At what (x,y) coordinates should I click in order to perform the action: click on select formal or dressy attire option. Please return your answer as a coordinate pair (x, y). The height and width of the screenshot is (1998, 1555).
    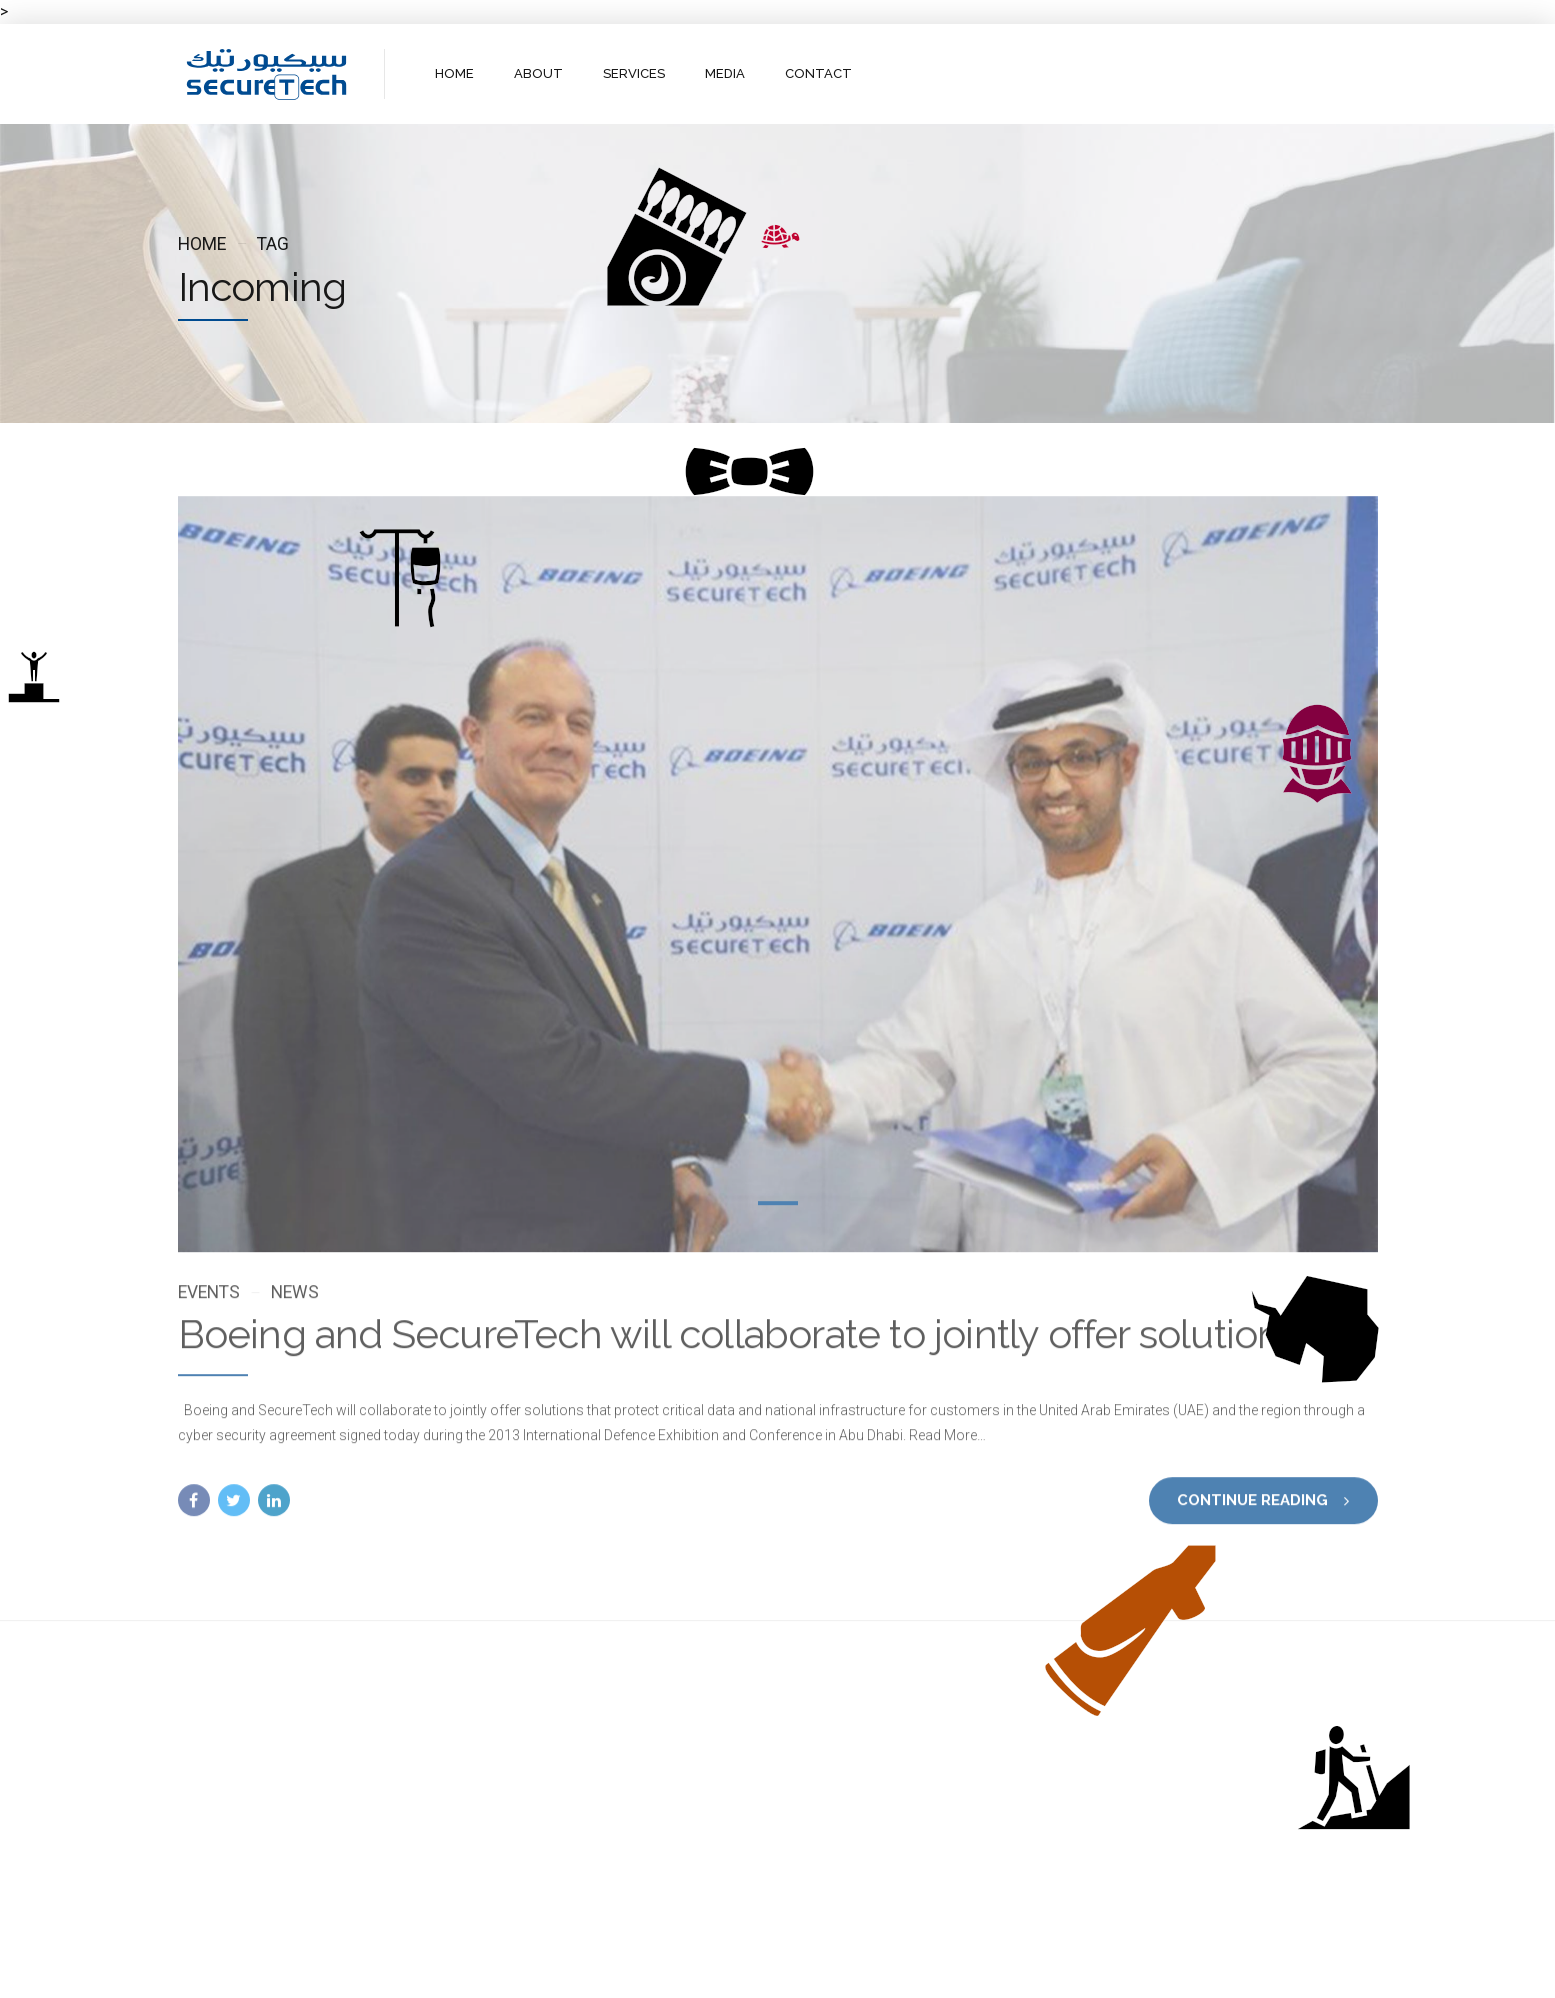
    Looking at the image, I should click on (749, 471).